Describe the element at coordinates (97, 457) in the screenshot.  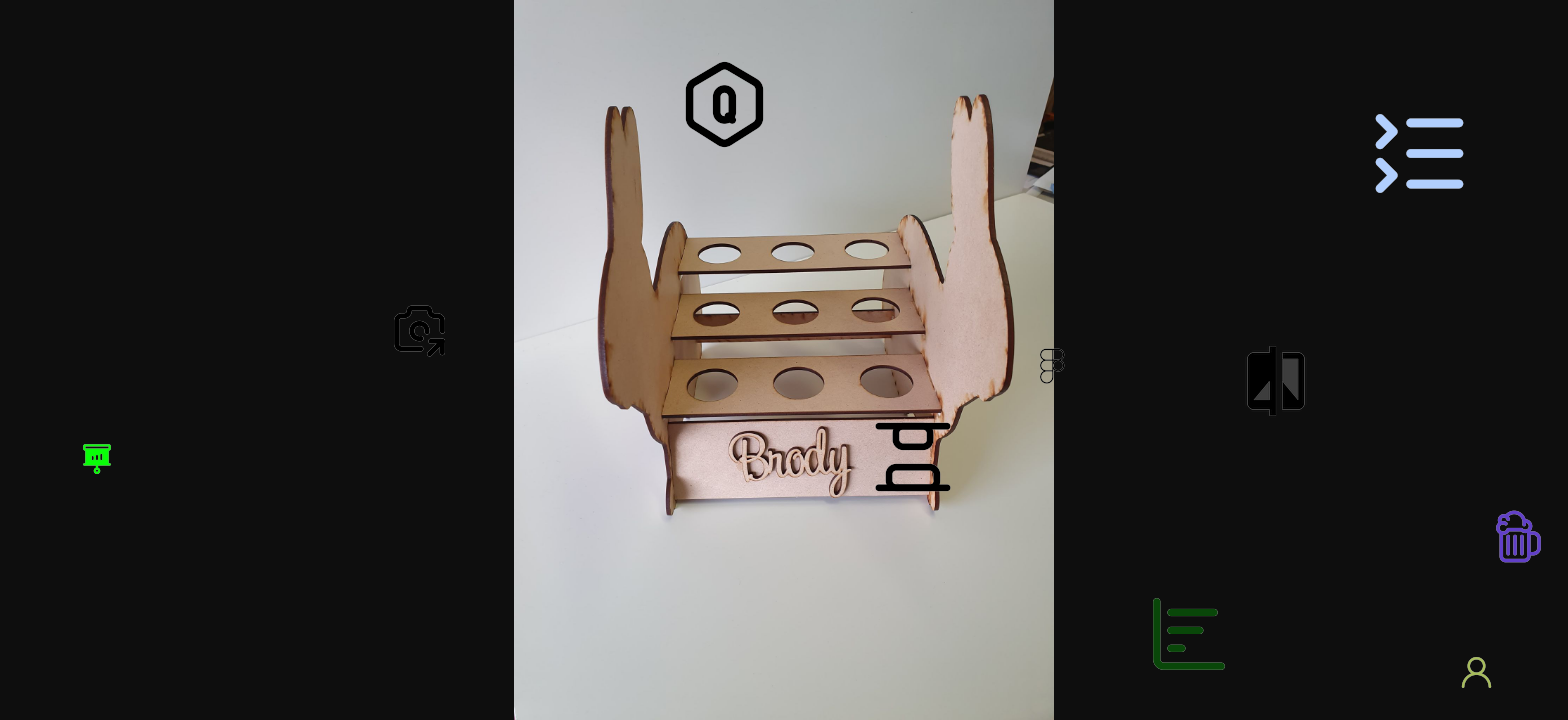
I see `view presentation with charts` at that location.